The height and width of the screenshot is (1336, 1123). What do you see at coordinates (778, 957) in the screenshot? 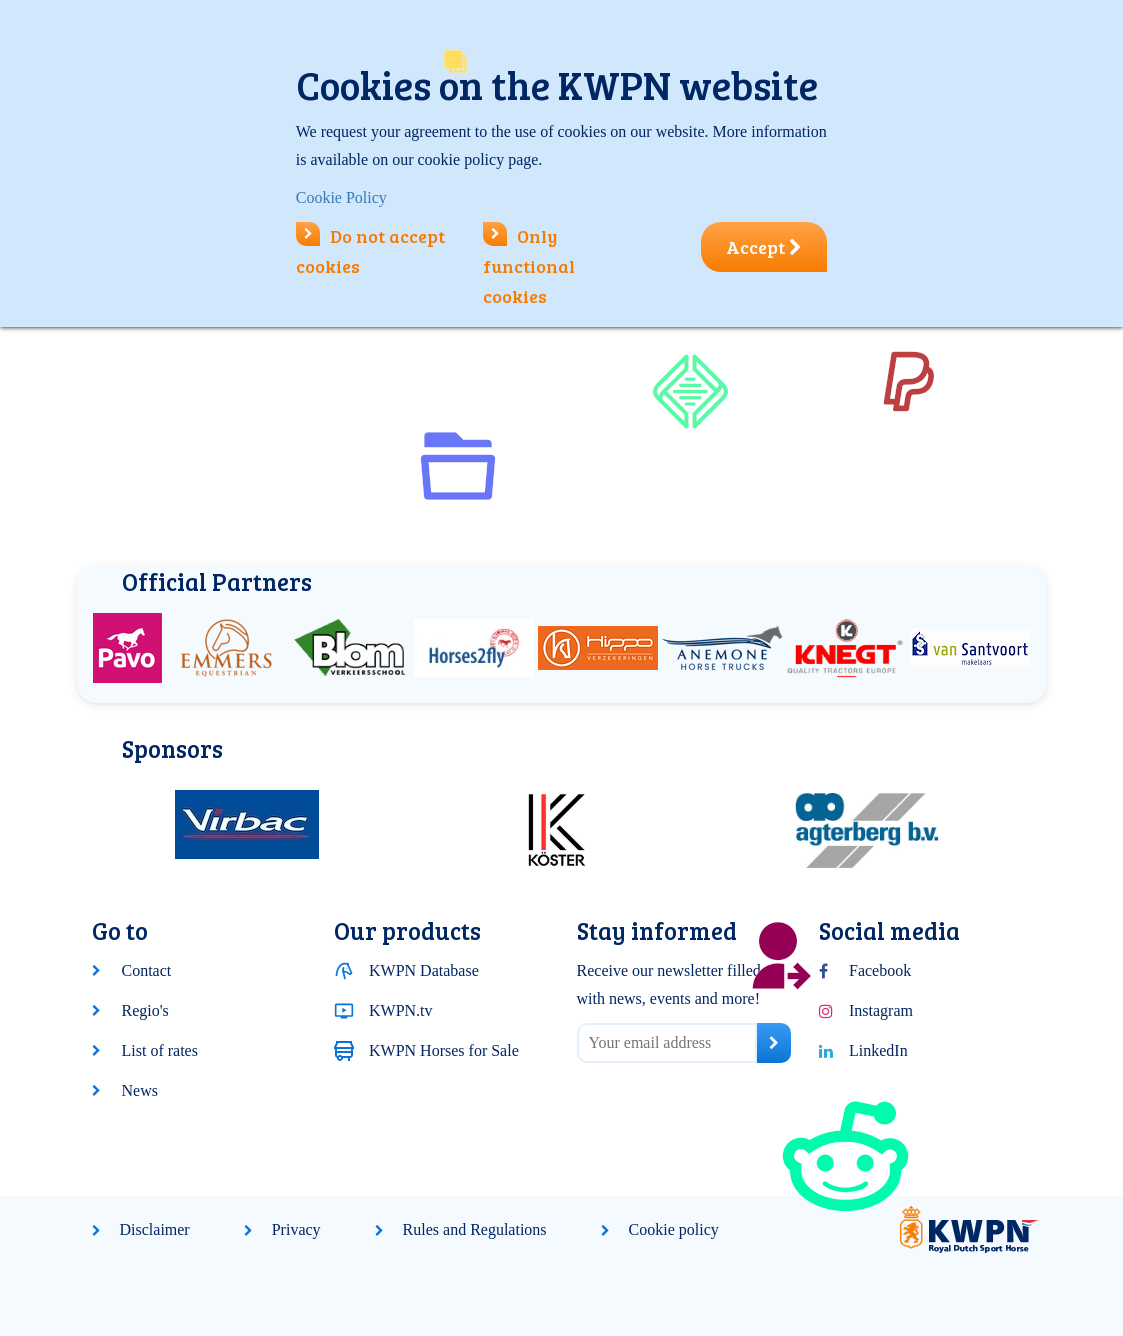
I see `share a user profile with others` at bounding box center [778, 957].